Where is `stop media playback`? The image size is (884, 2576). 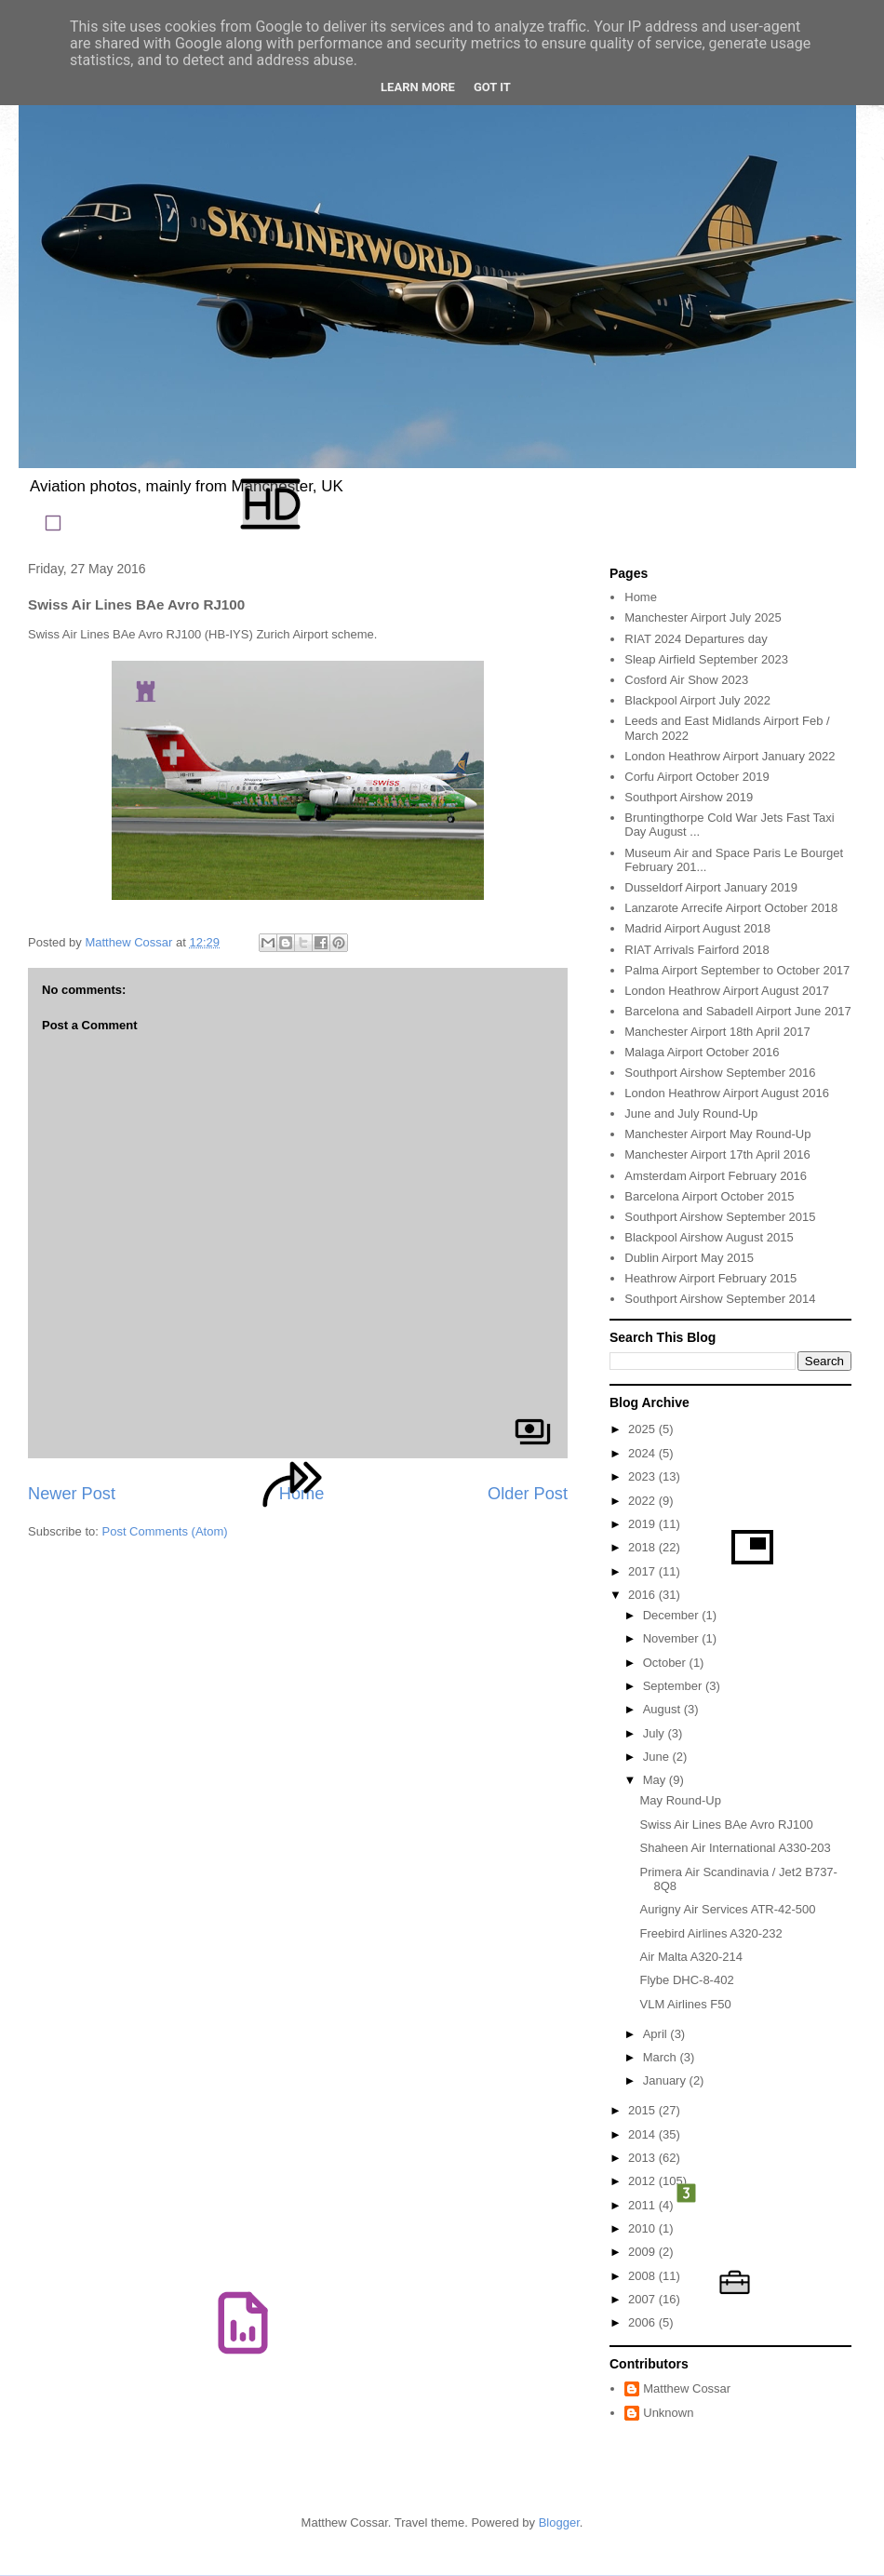
stop media playback is located at coordinates (53, 523).